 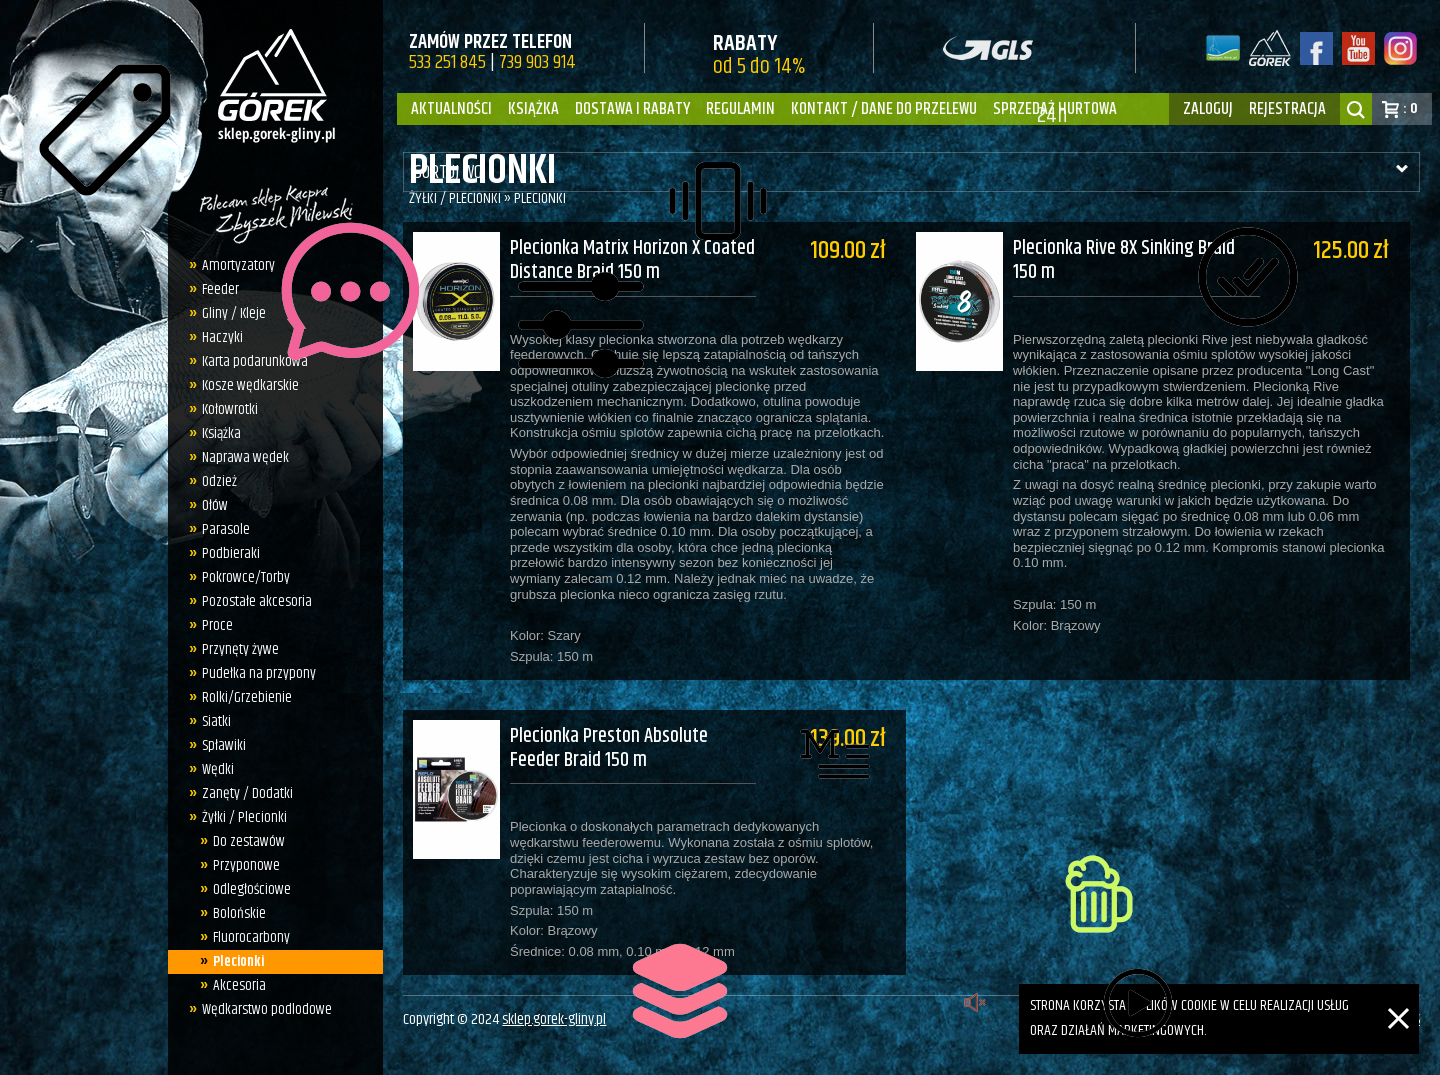 What do you see at coordinates (1248, 277) in the screenshot?
I see `task or item marked as complete` at bounding box center [1248, 277].